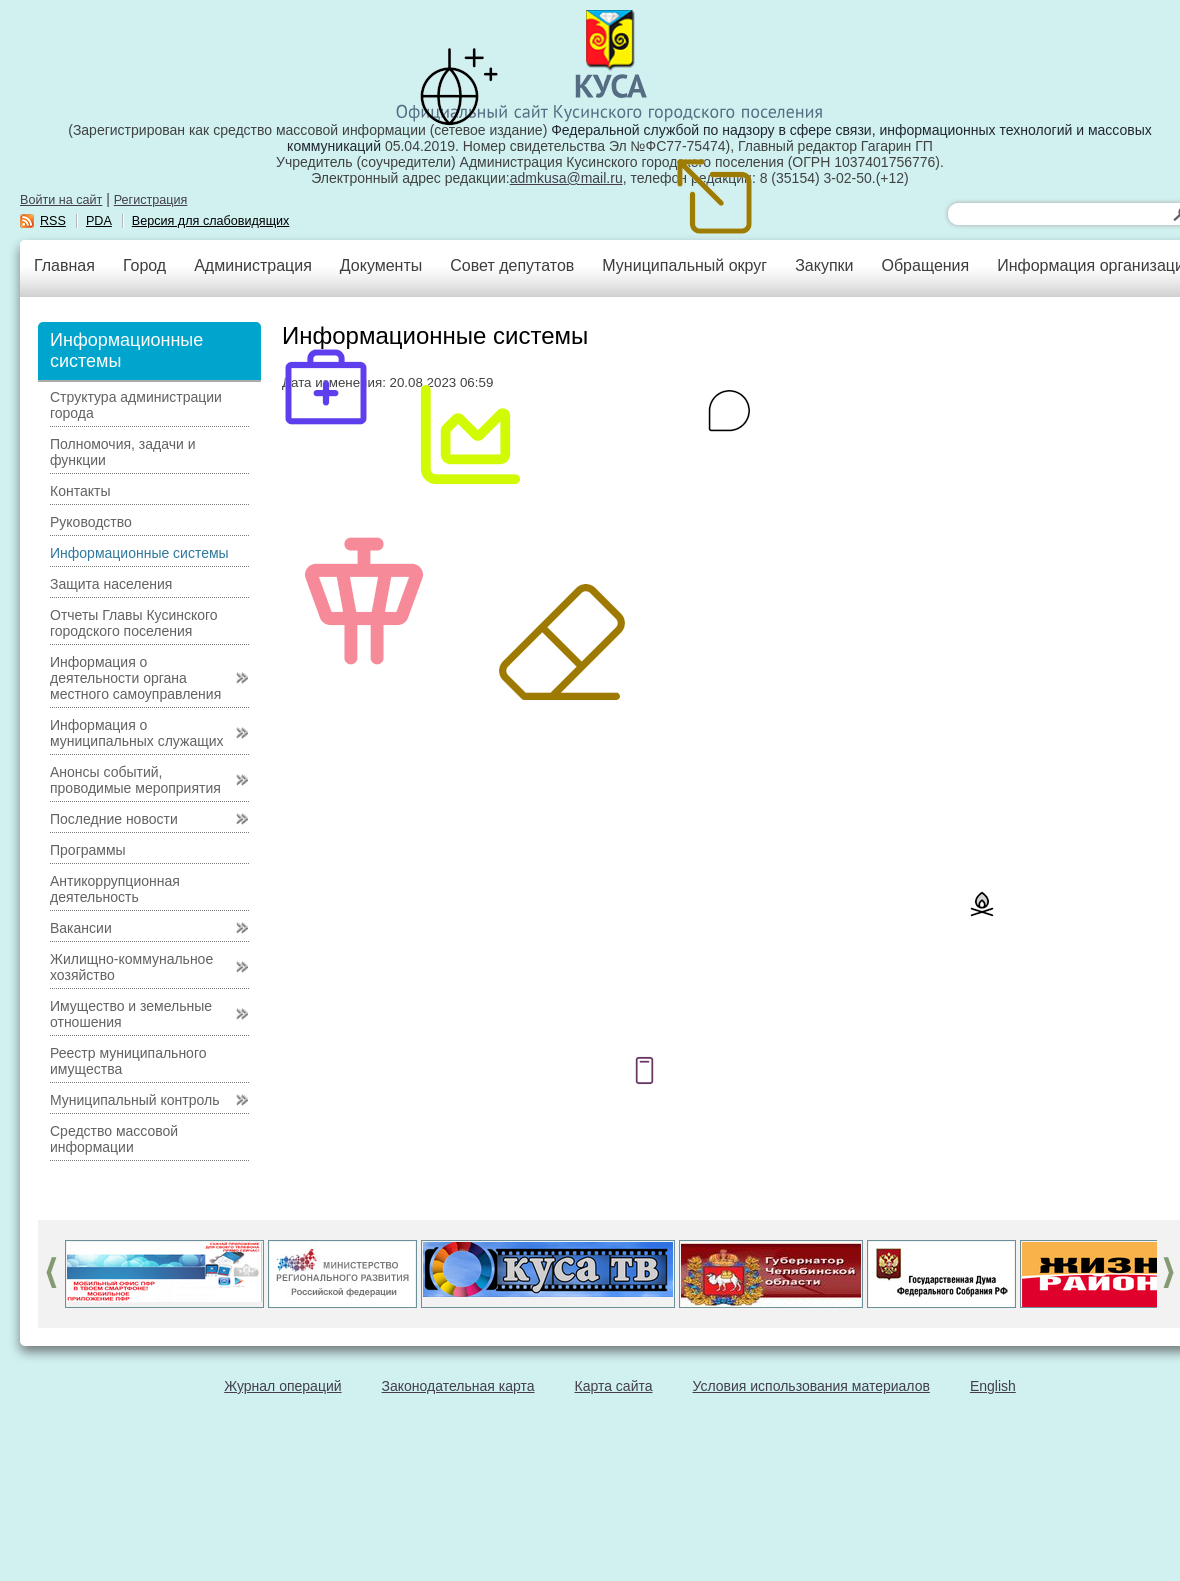 The height and width of the screenshot is (1581, 1180). What do you see at coordinates (644, 1070) in the screenshot?
I see `access device speaker settings` at bounding box center [644, 1070].